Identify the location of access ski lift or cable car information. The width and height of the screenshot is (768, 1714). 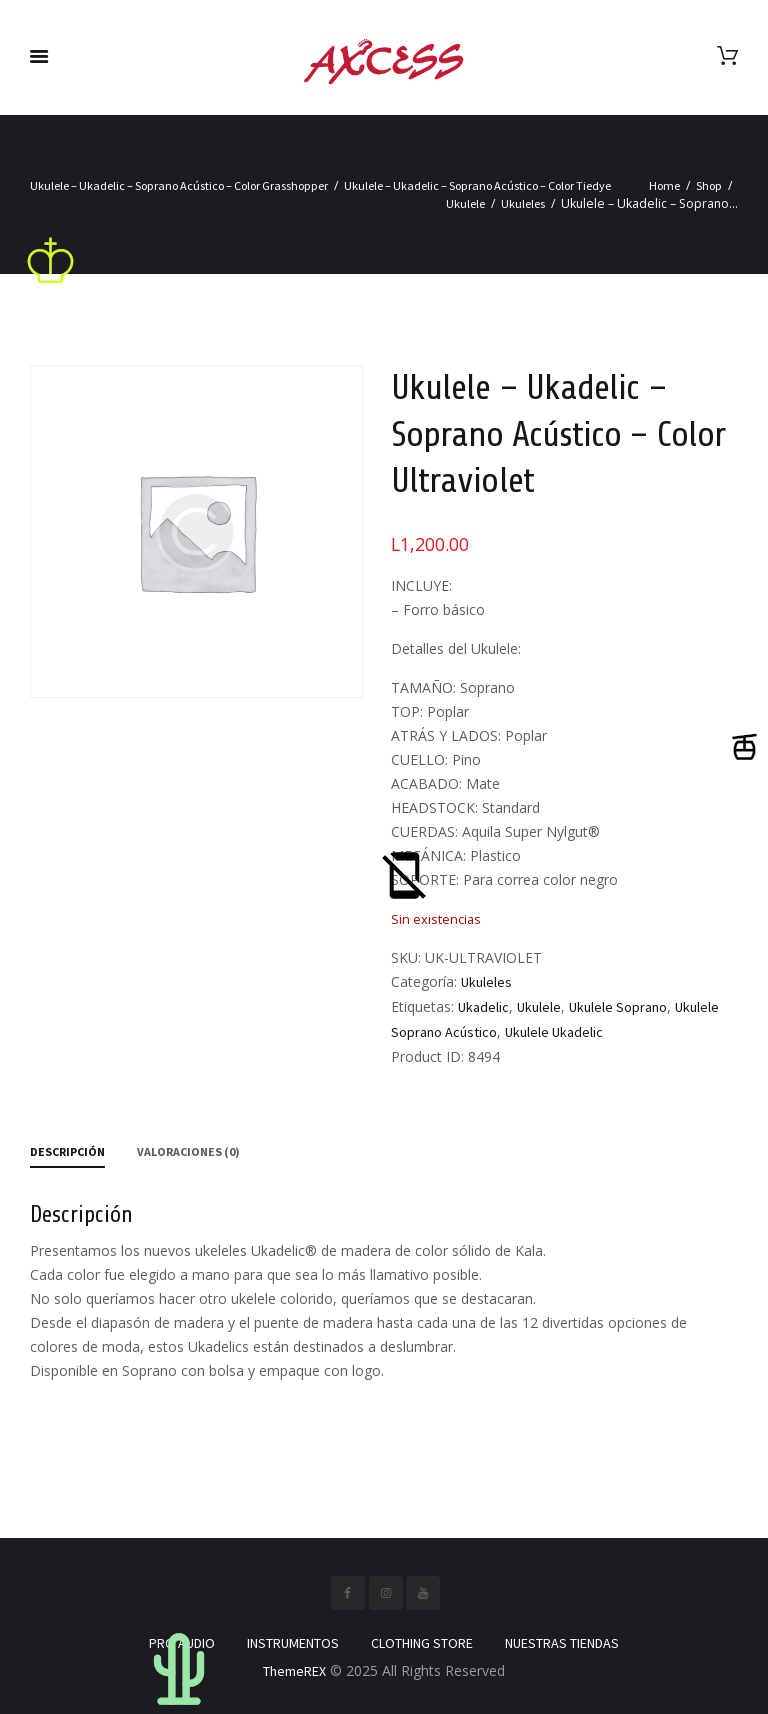
(744, 747).